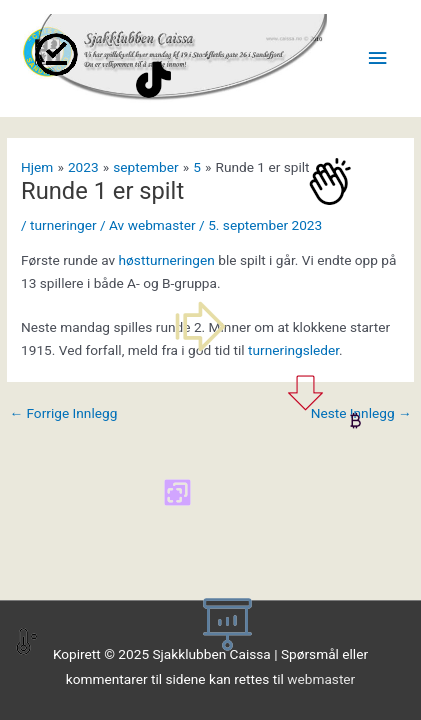 The height and width of the screenshot is (720, 421). Describe the element at coordinates (177, 492) in the screenshot. I see `bring selection to front layer` at that location.